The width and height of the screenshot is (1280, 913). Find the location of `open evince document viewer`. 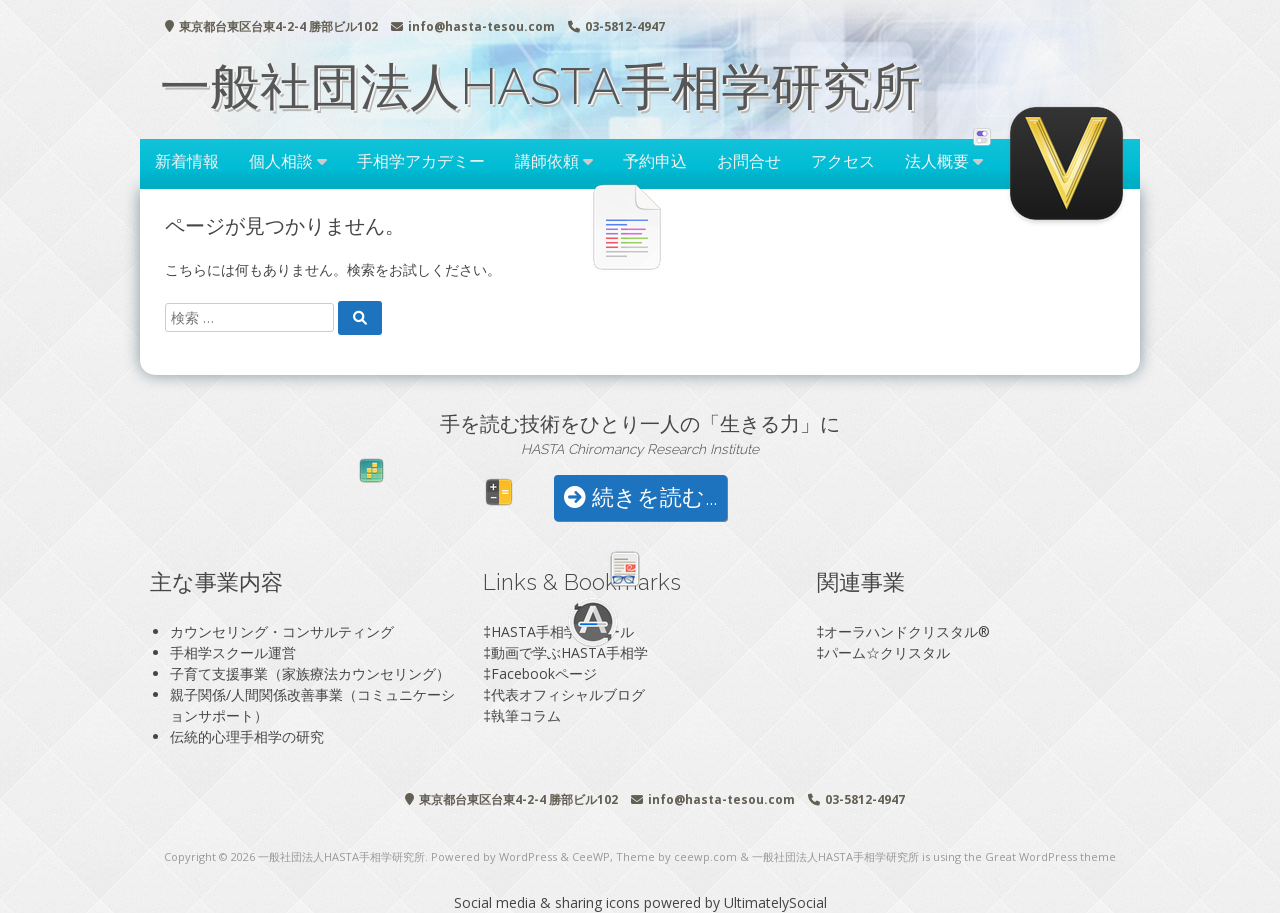

open evince document viewer is located at coordinates (625, 569).